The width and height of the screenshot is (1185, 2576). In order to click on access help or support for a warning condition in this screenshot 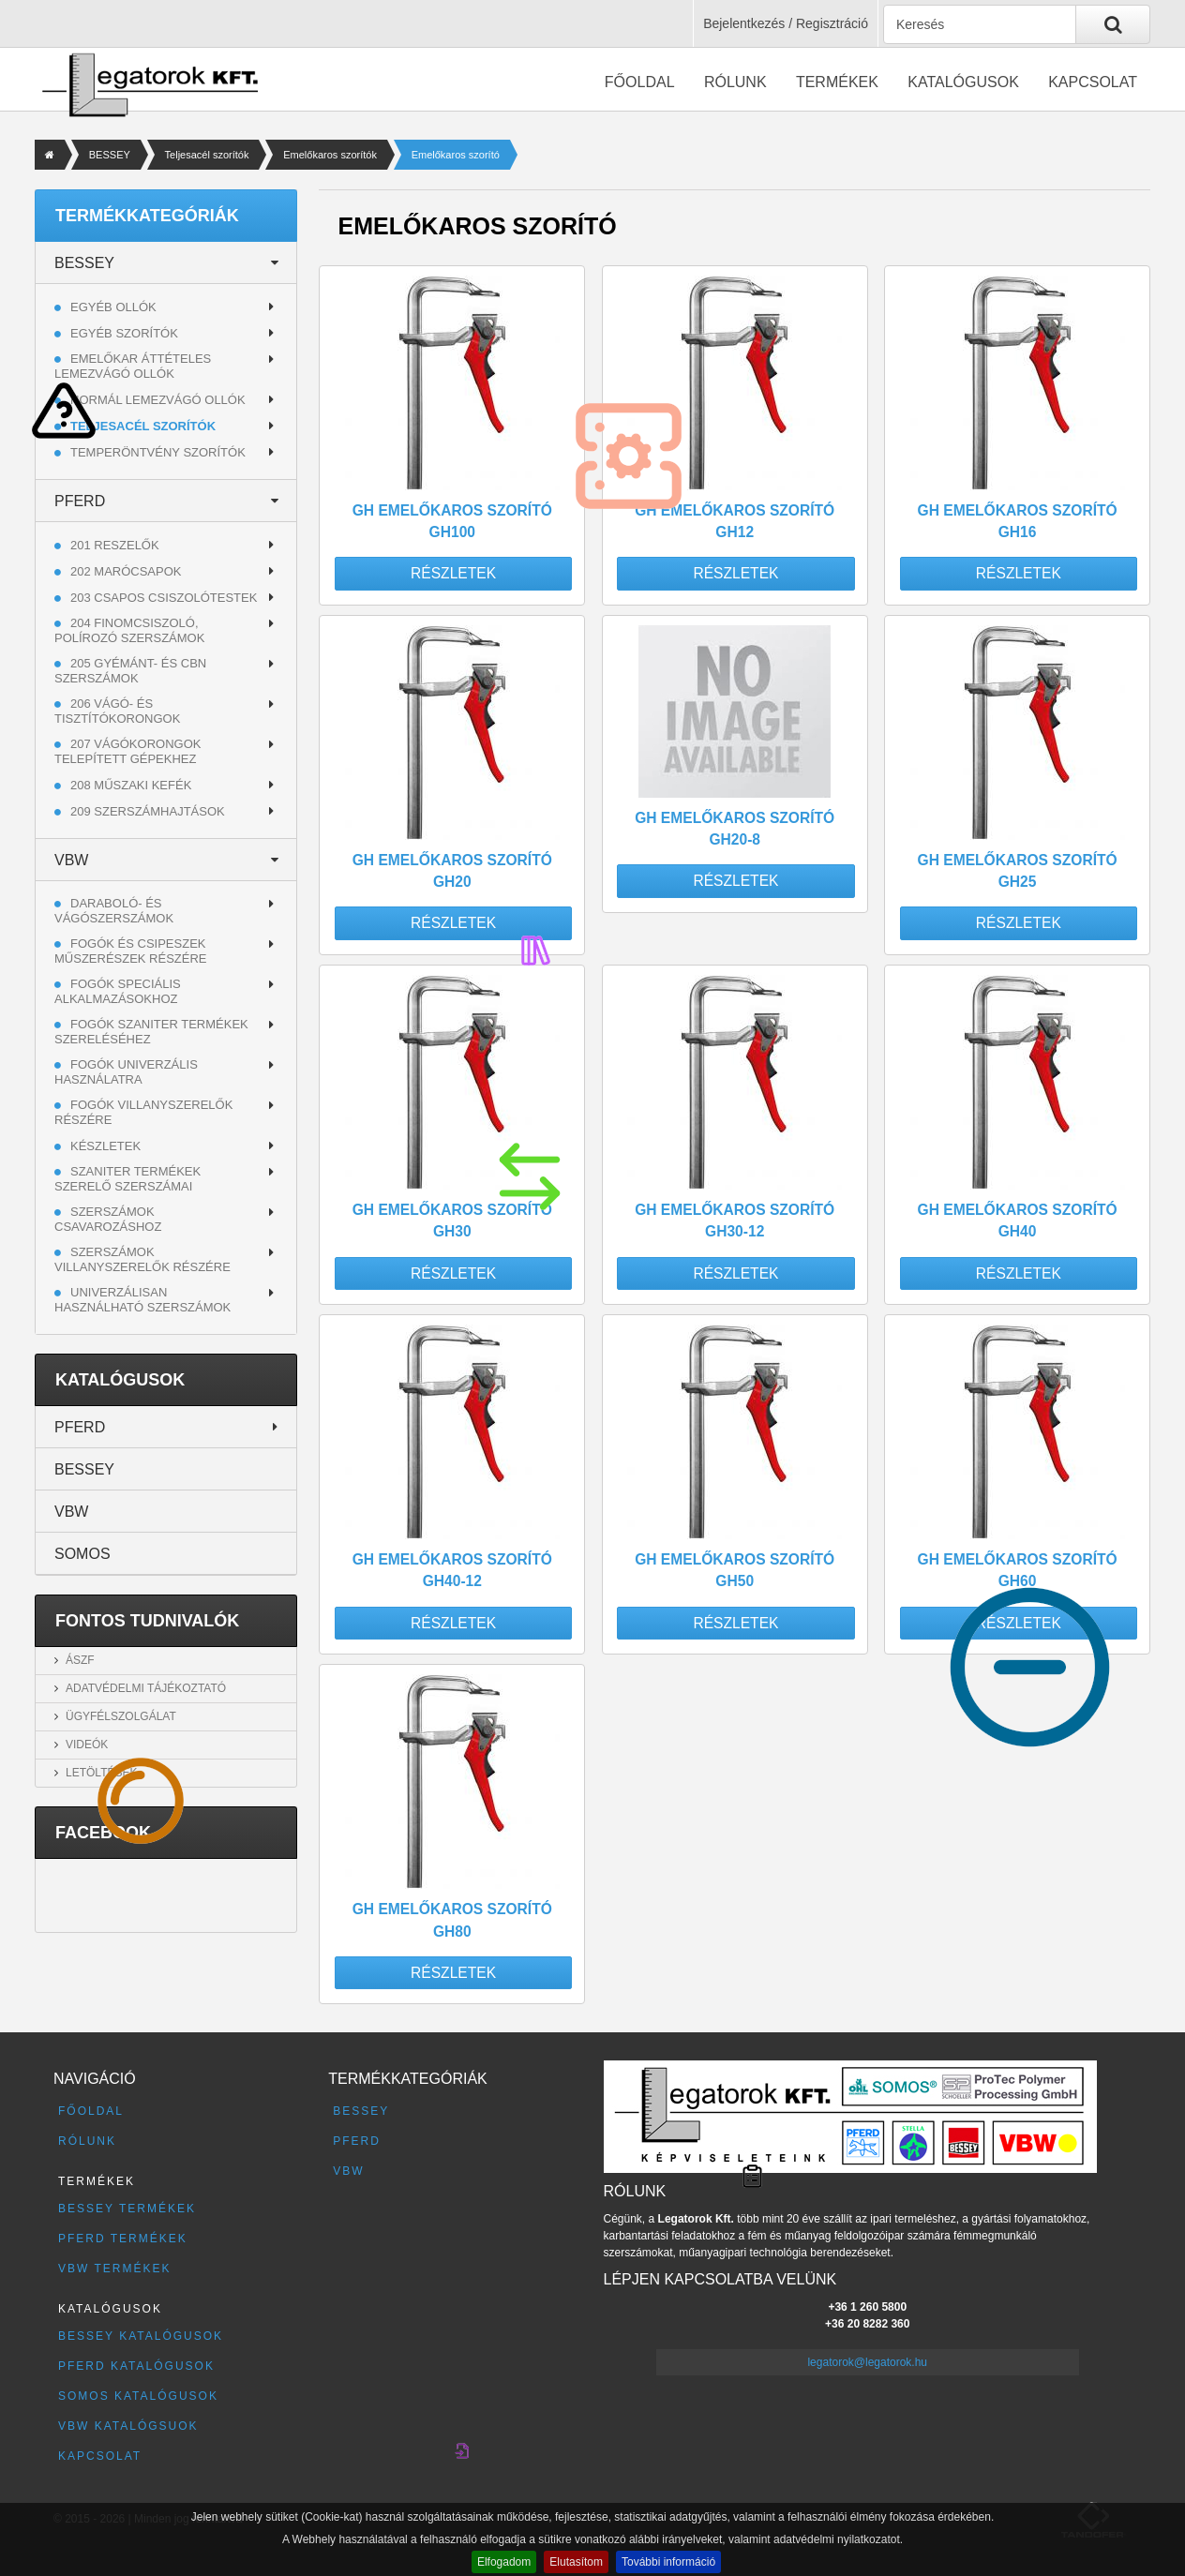, I will do `click(64, 412)`.